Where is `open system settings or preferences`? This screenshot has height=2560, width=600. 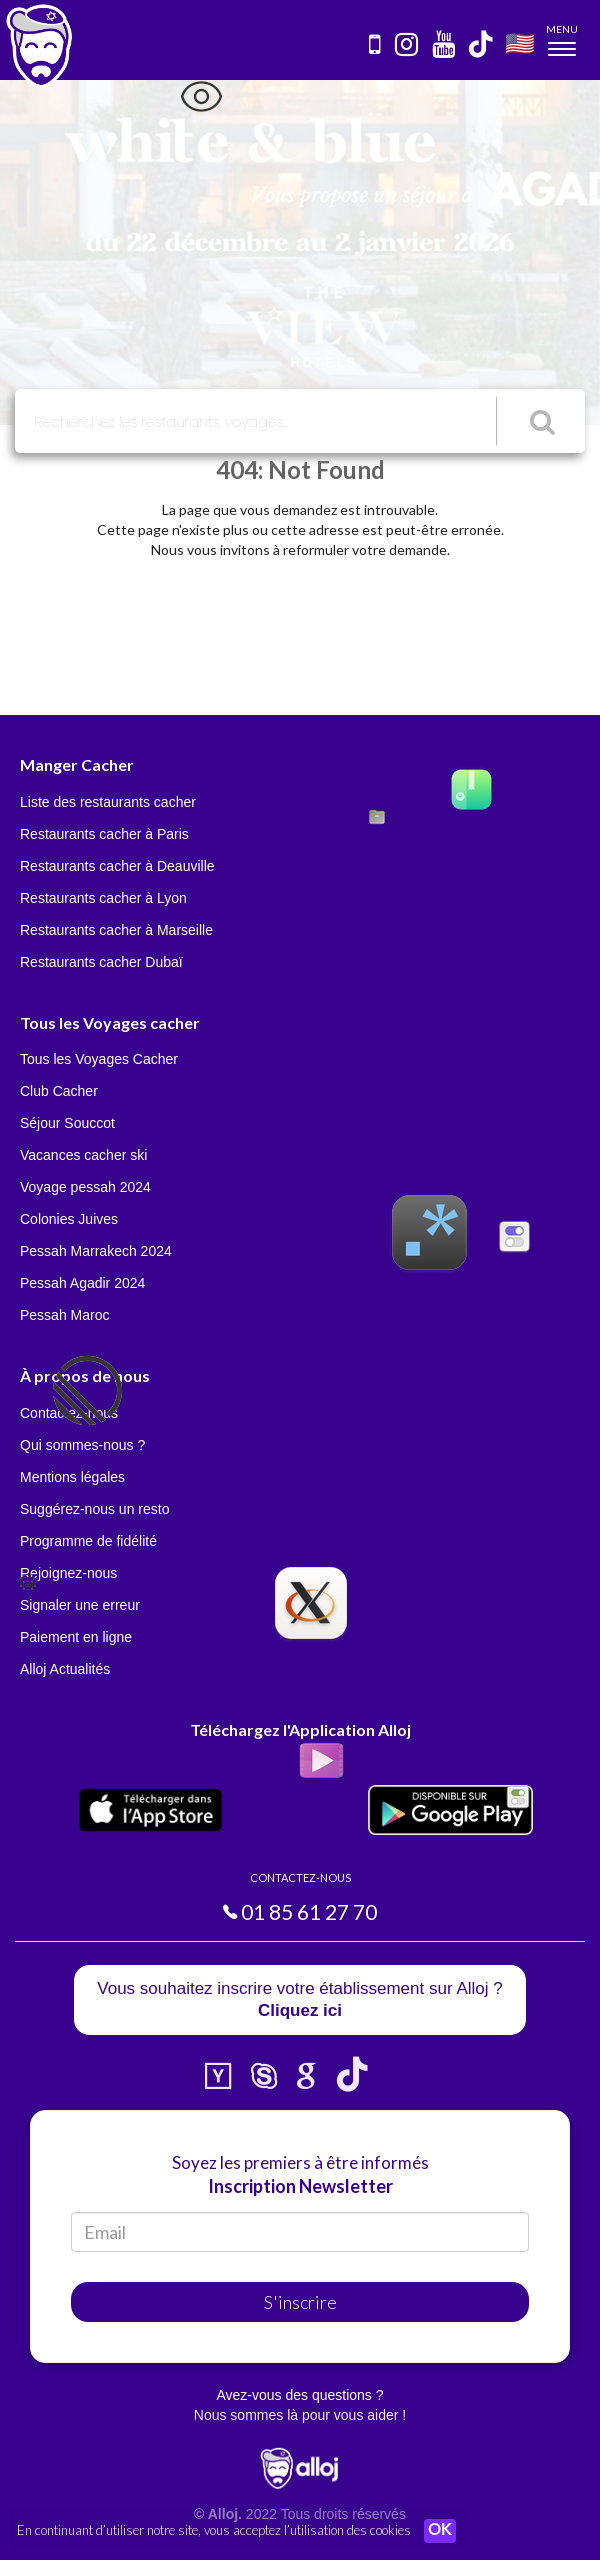
open system settings or preferences is located at coordinates (518, 1797).